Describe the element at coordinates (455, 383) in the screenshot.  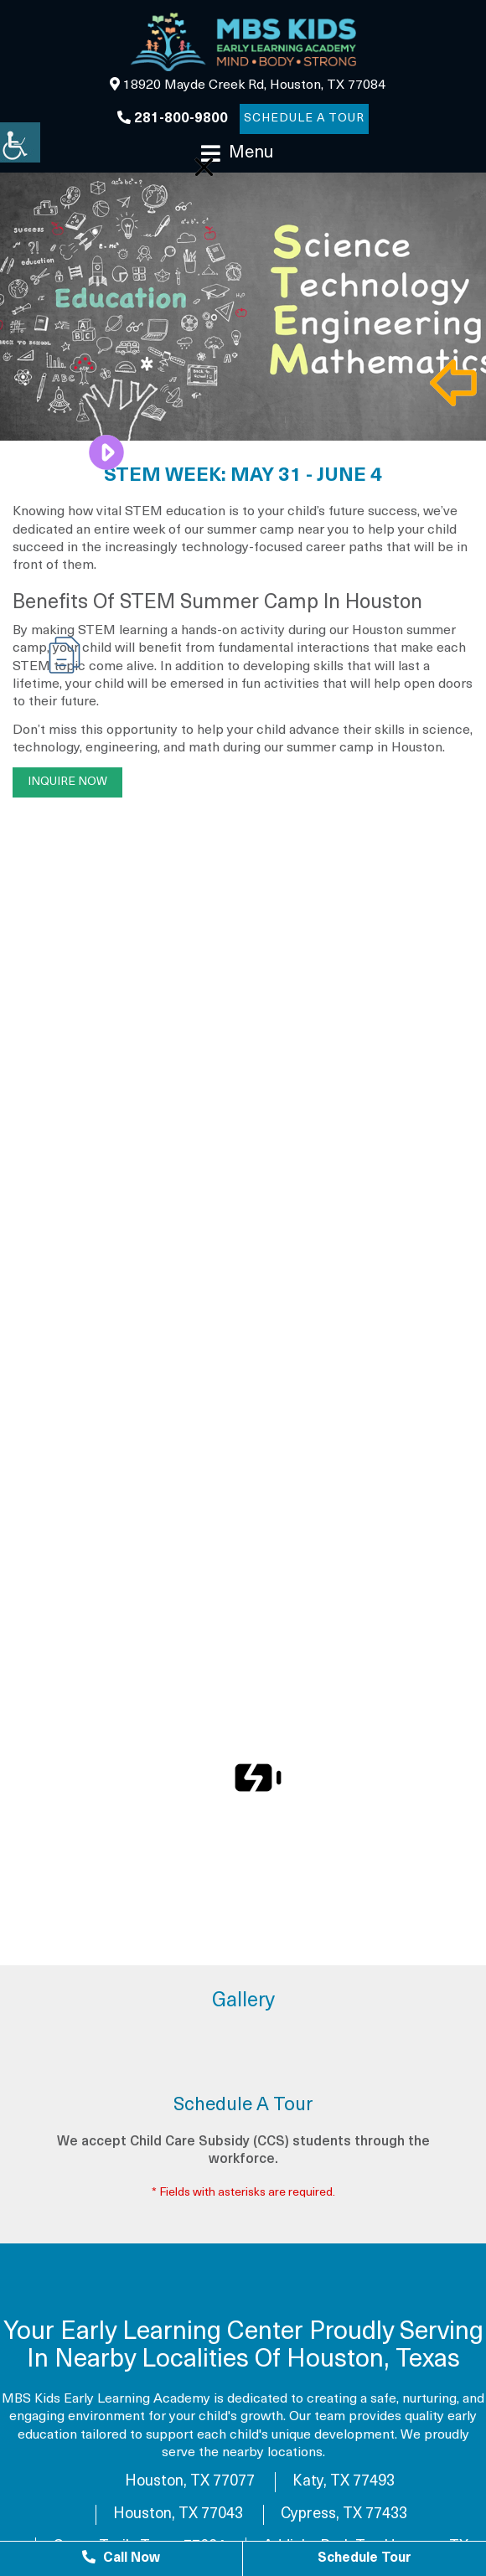
I see `go back to the previous screen` at that location.